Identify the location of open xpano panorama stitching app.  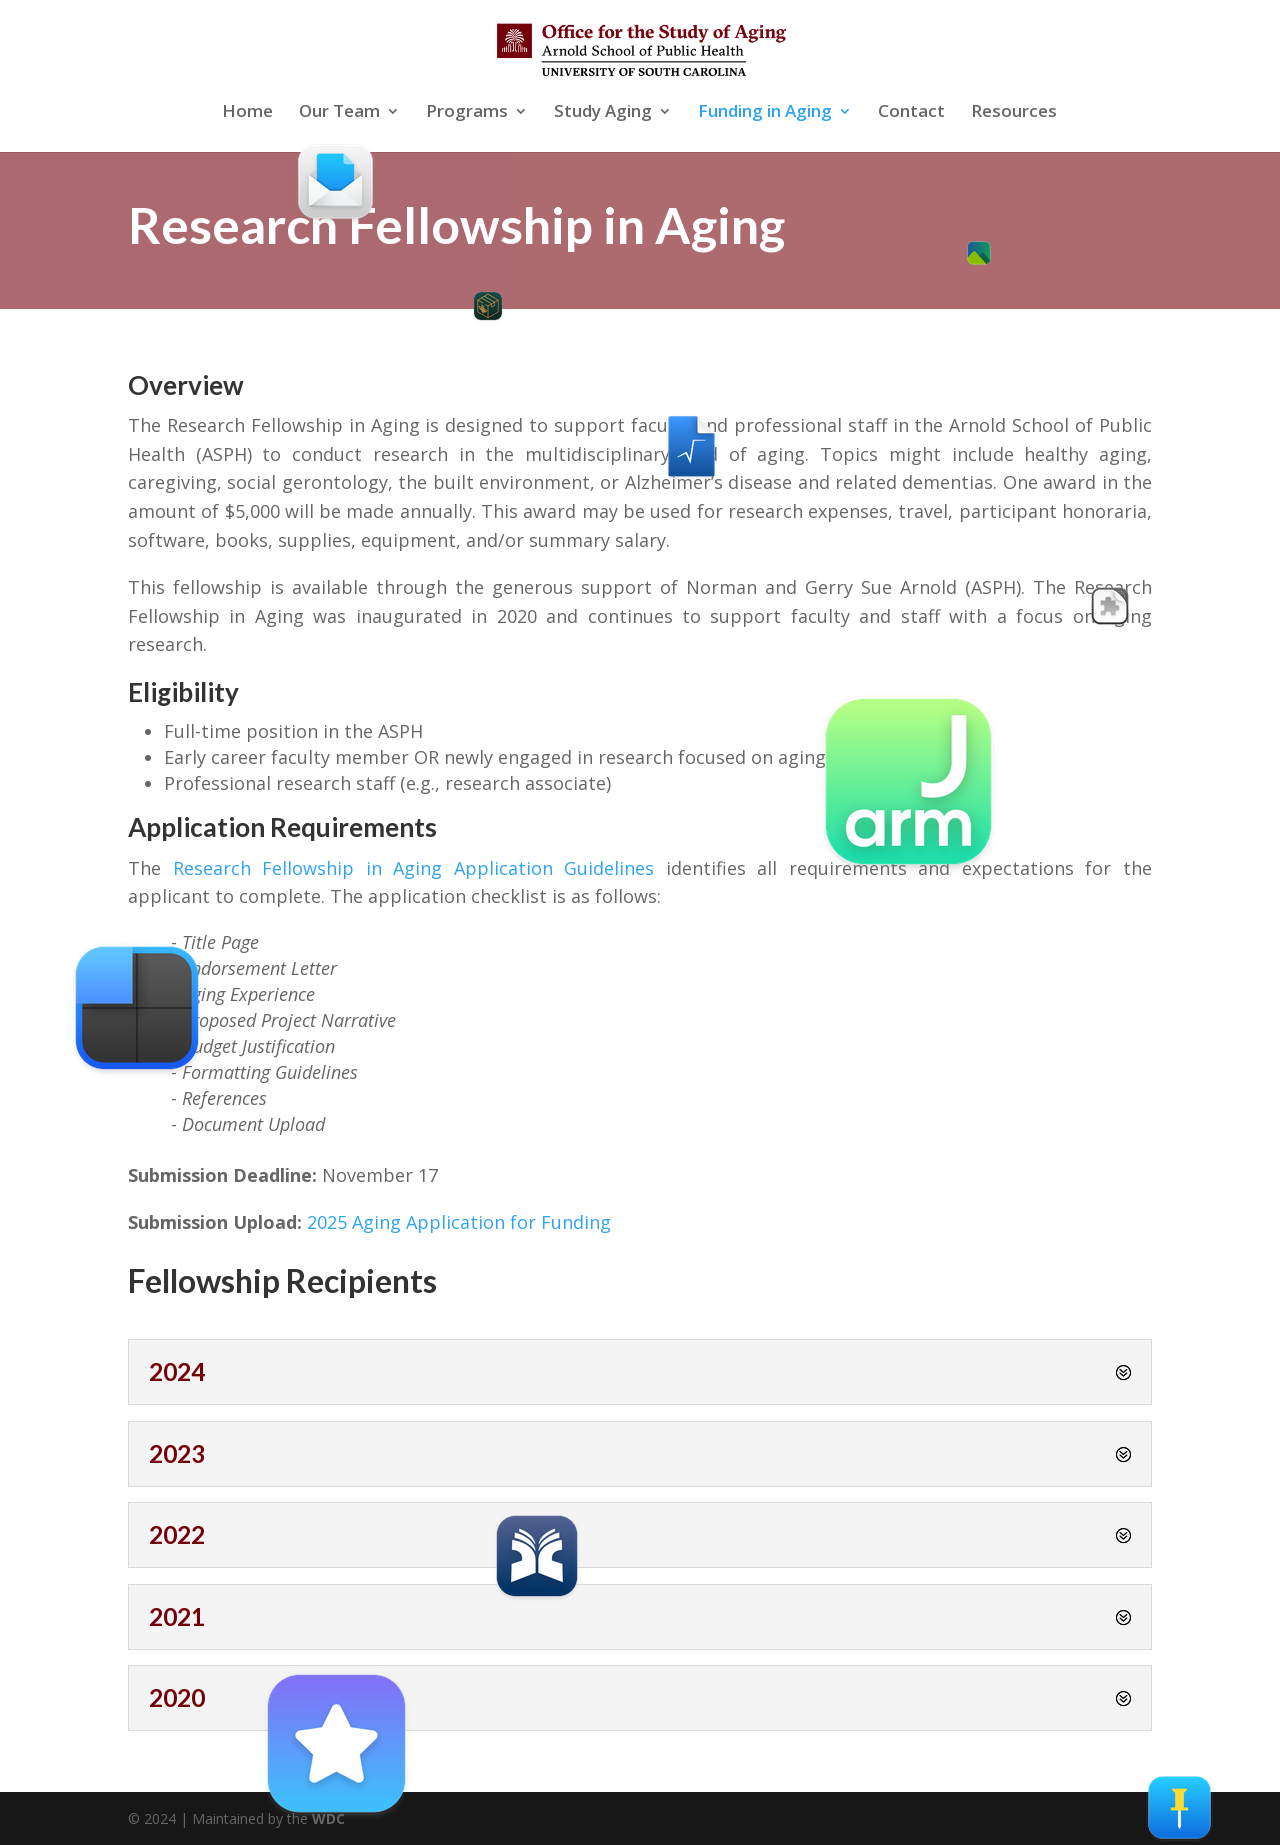
(979, 253).